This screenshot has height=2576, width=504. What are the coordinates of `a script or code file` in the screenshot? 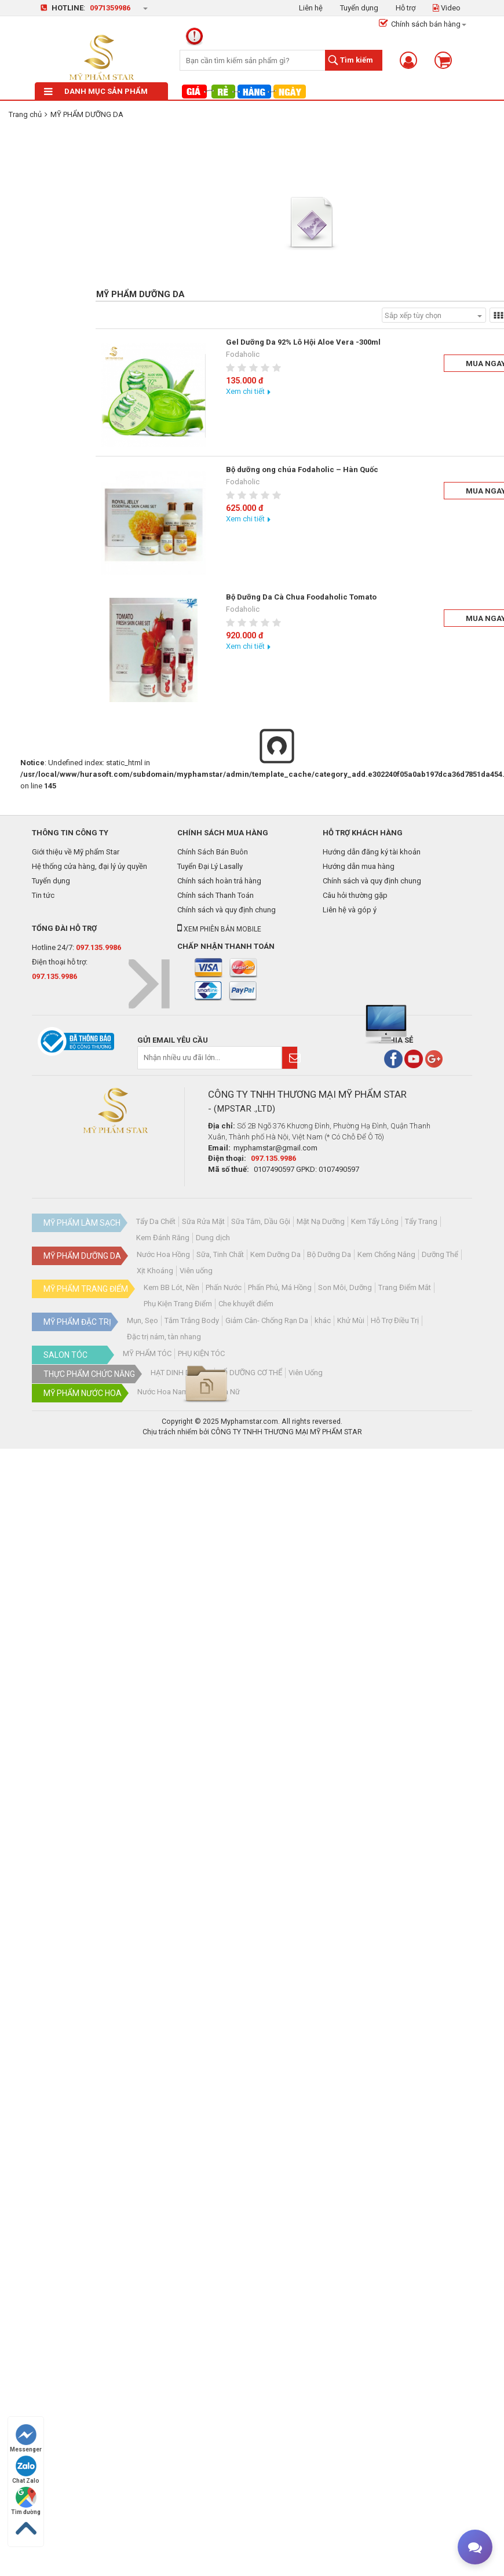 It's located at (312, 222).